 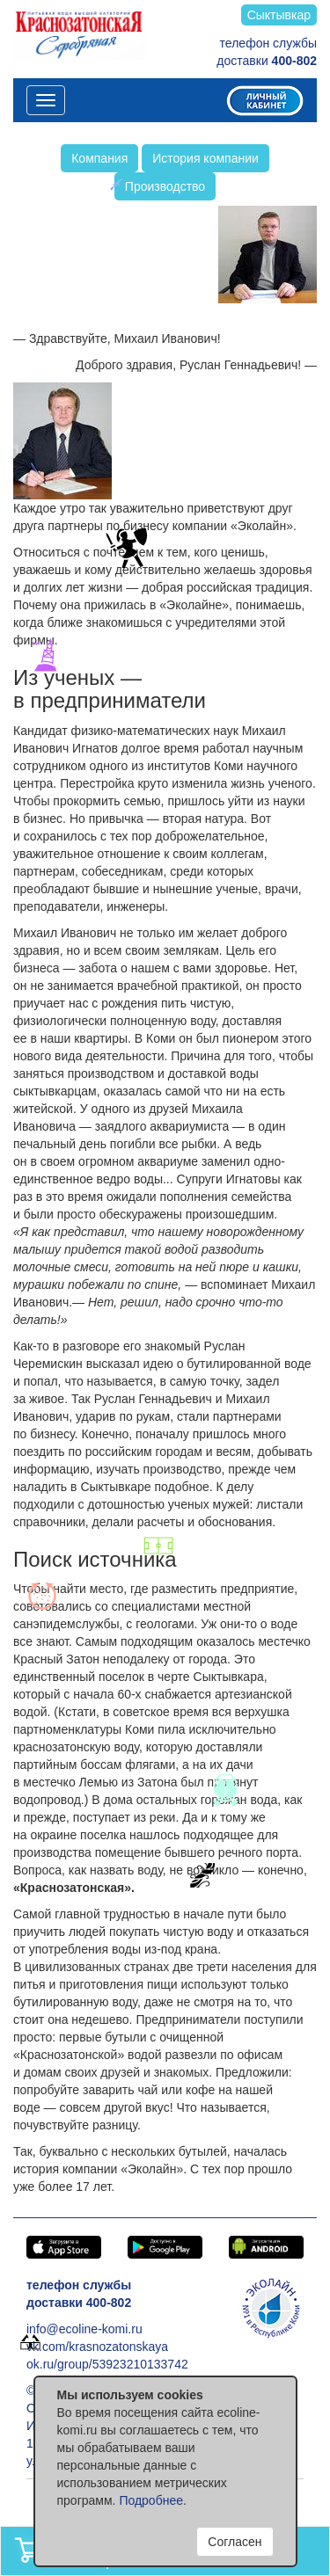 What do you see at coordinates (127, 547) in the screenshot?
I see `select female warrior character class` at bounding box center [127, 547].